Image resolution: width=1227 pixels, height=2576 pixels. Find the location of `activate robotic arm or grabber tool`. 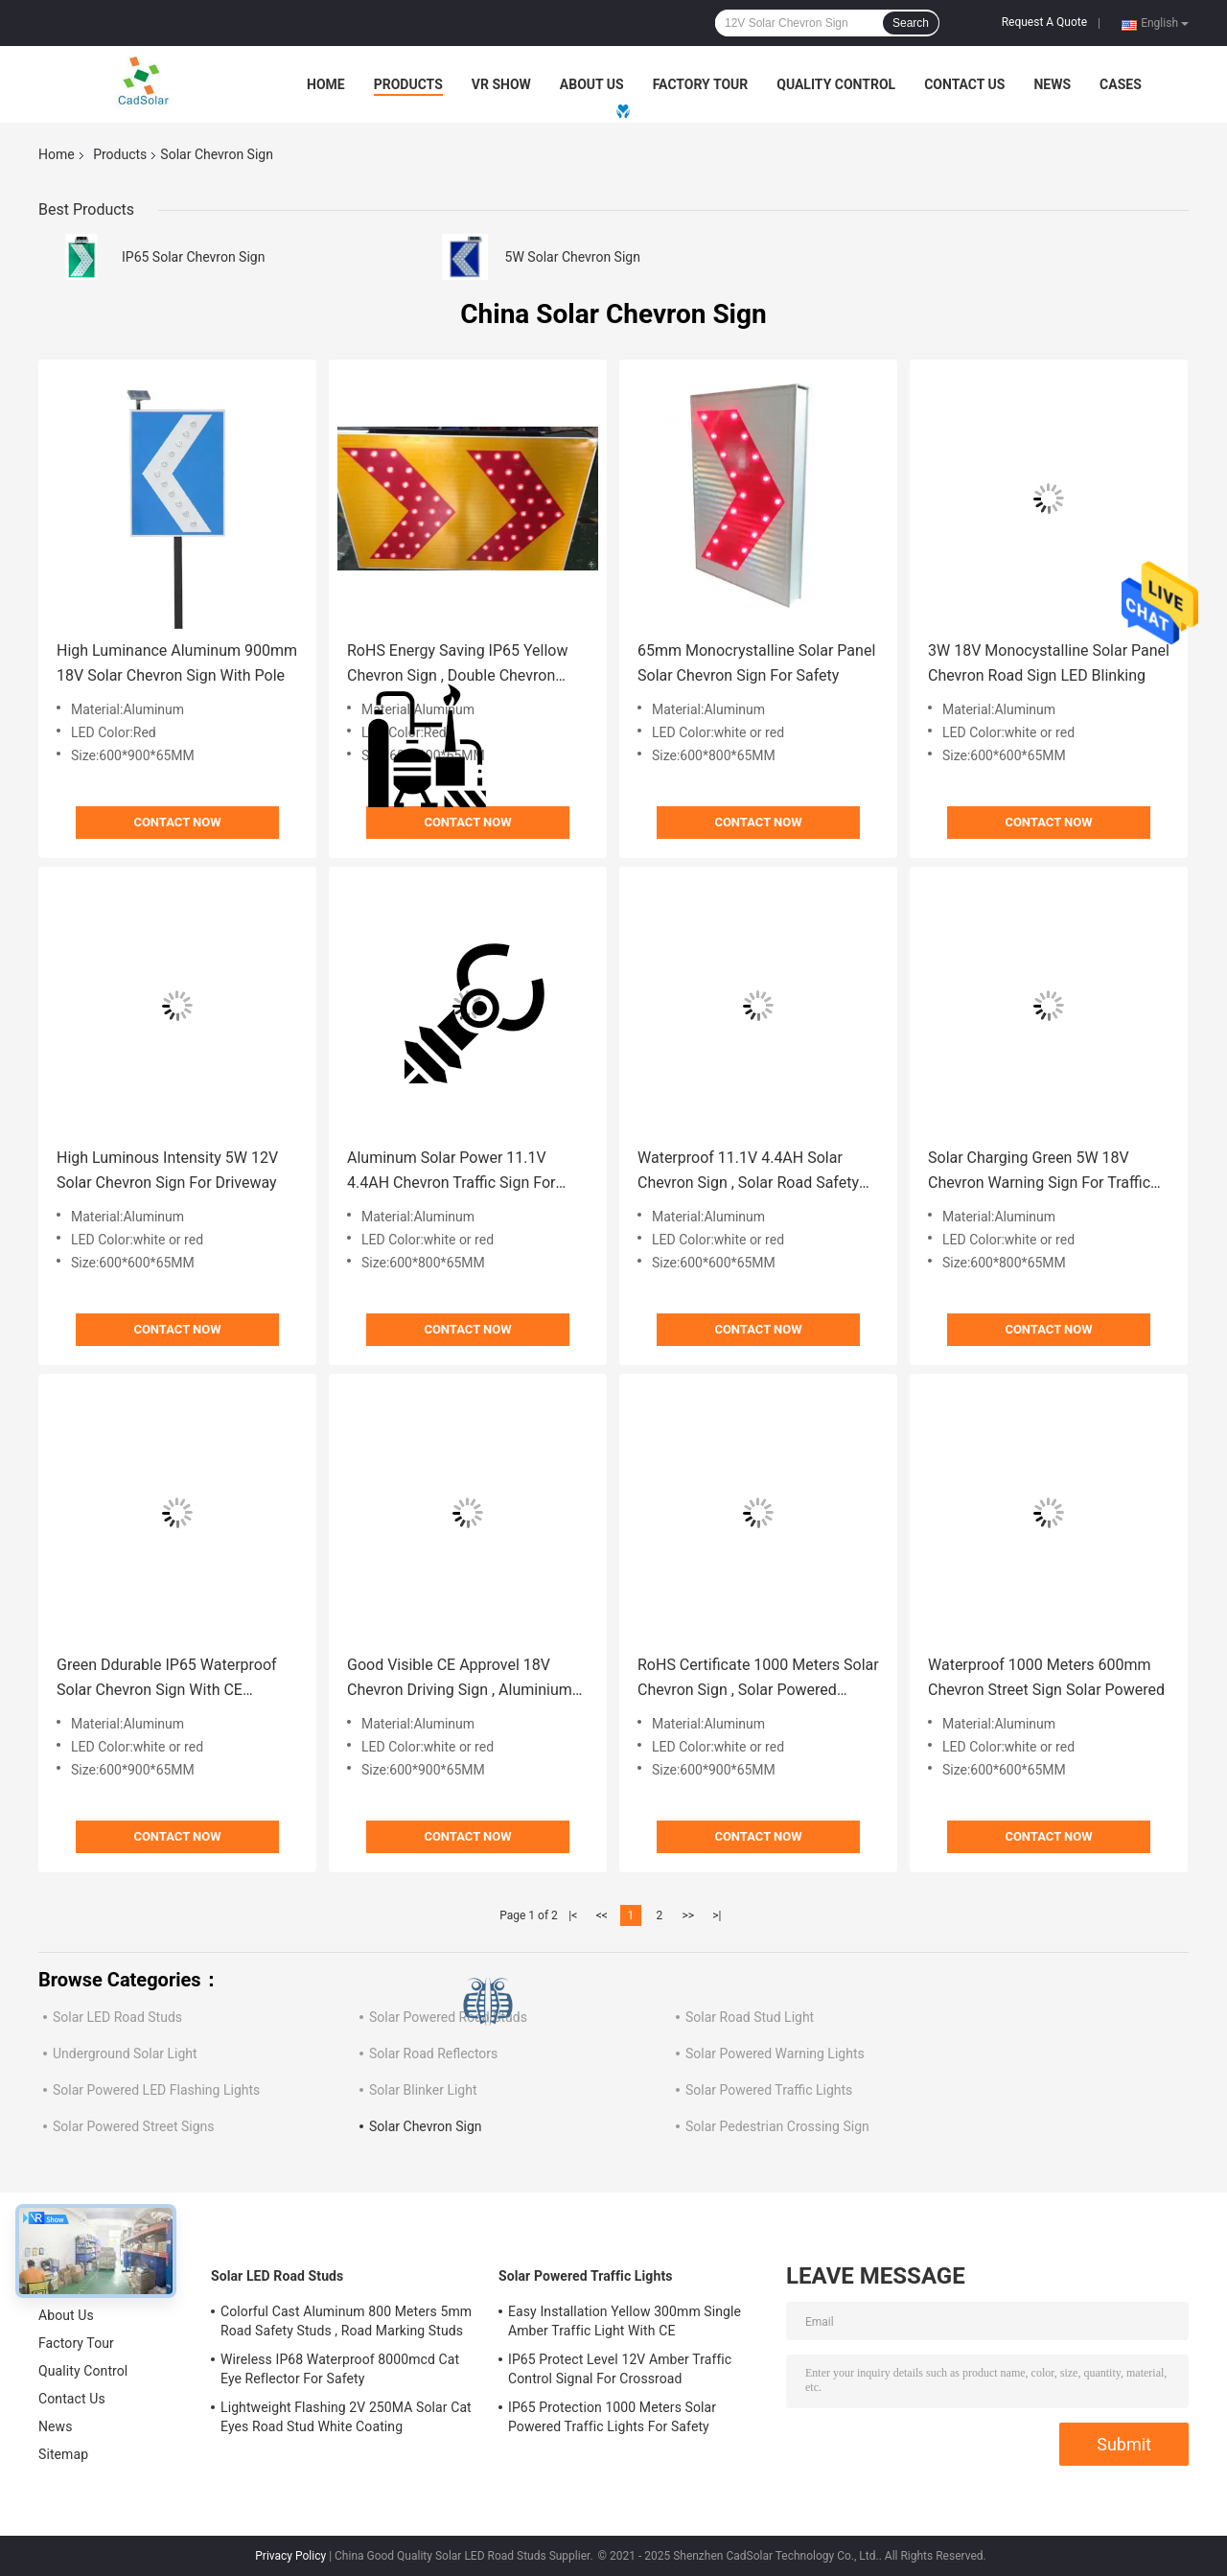

activate robotic arm or grabber tool is located at coordinates (479, 1008).